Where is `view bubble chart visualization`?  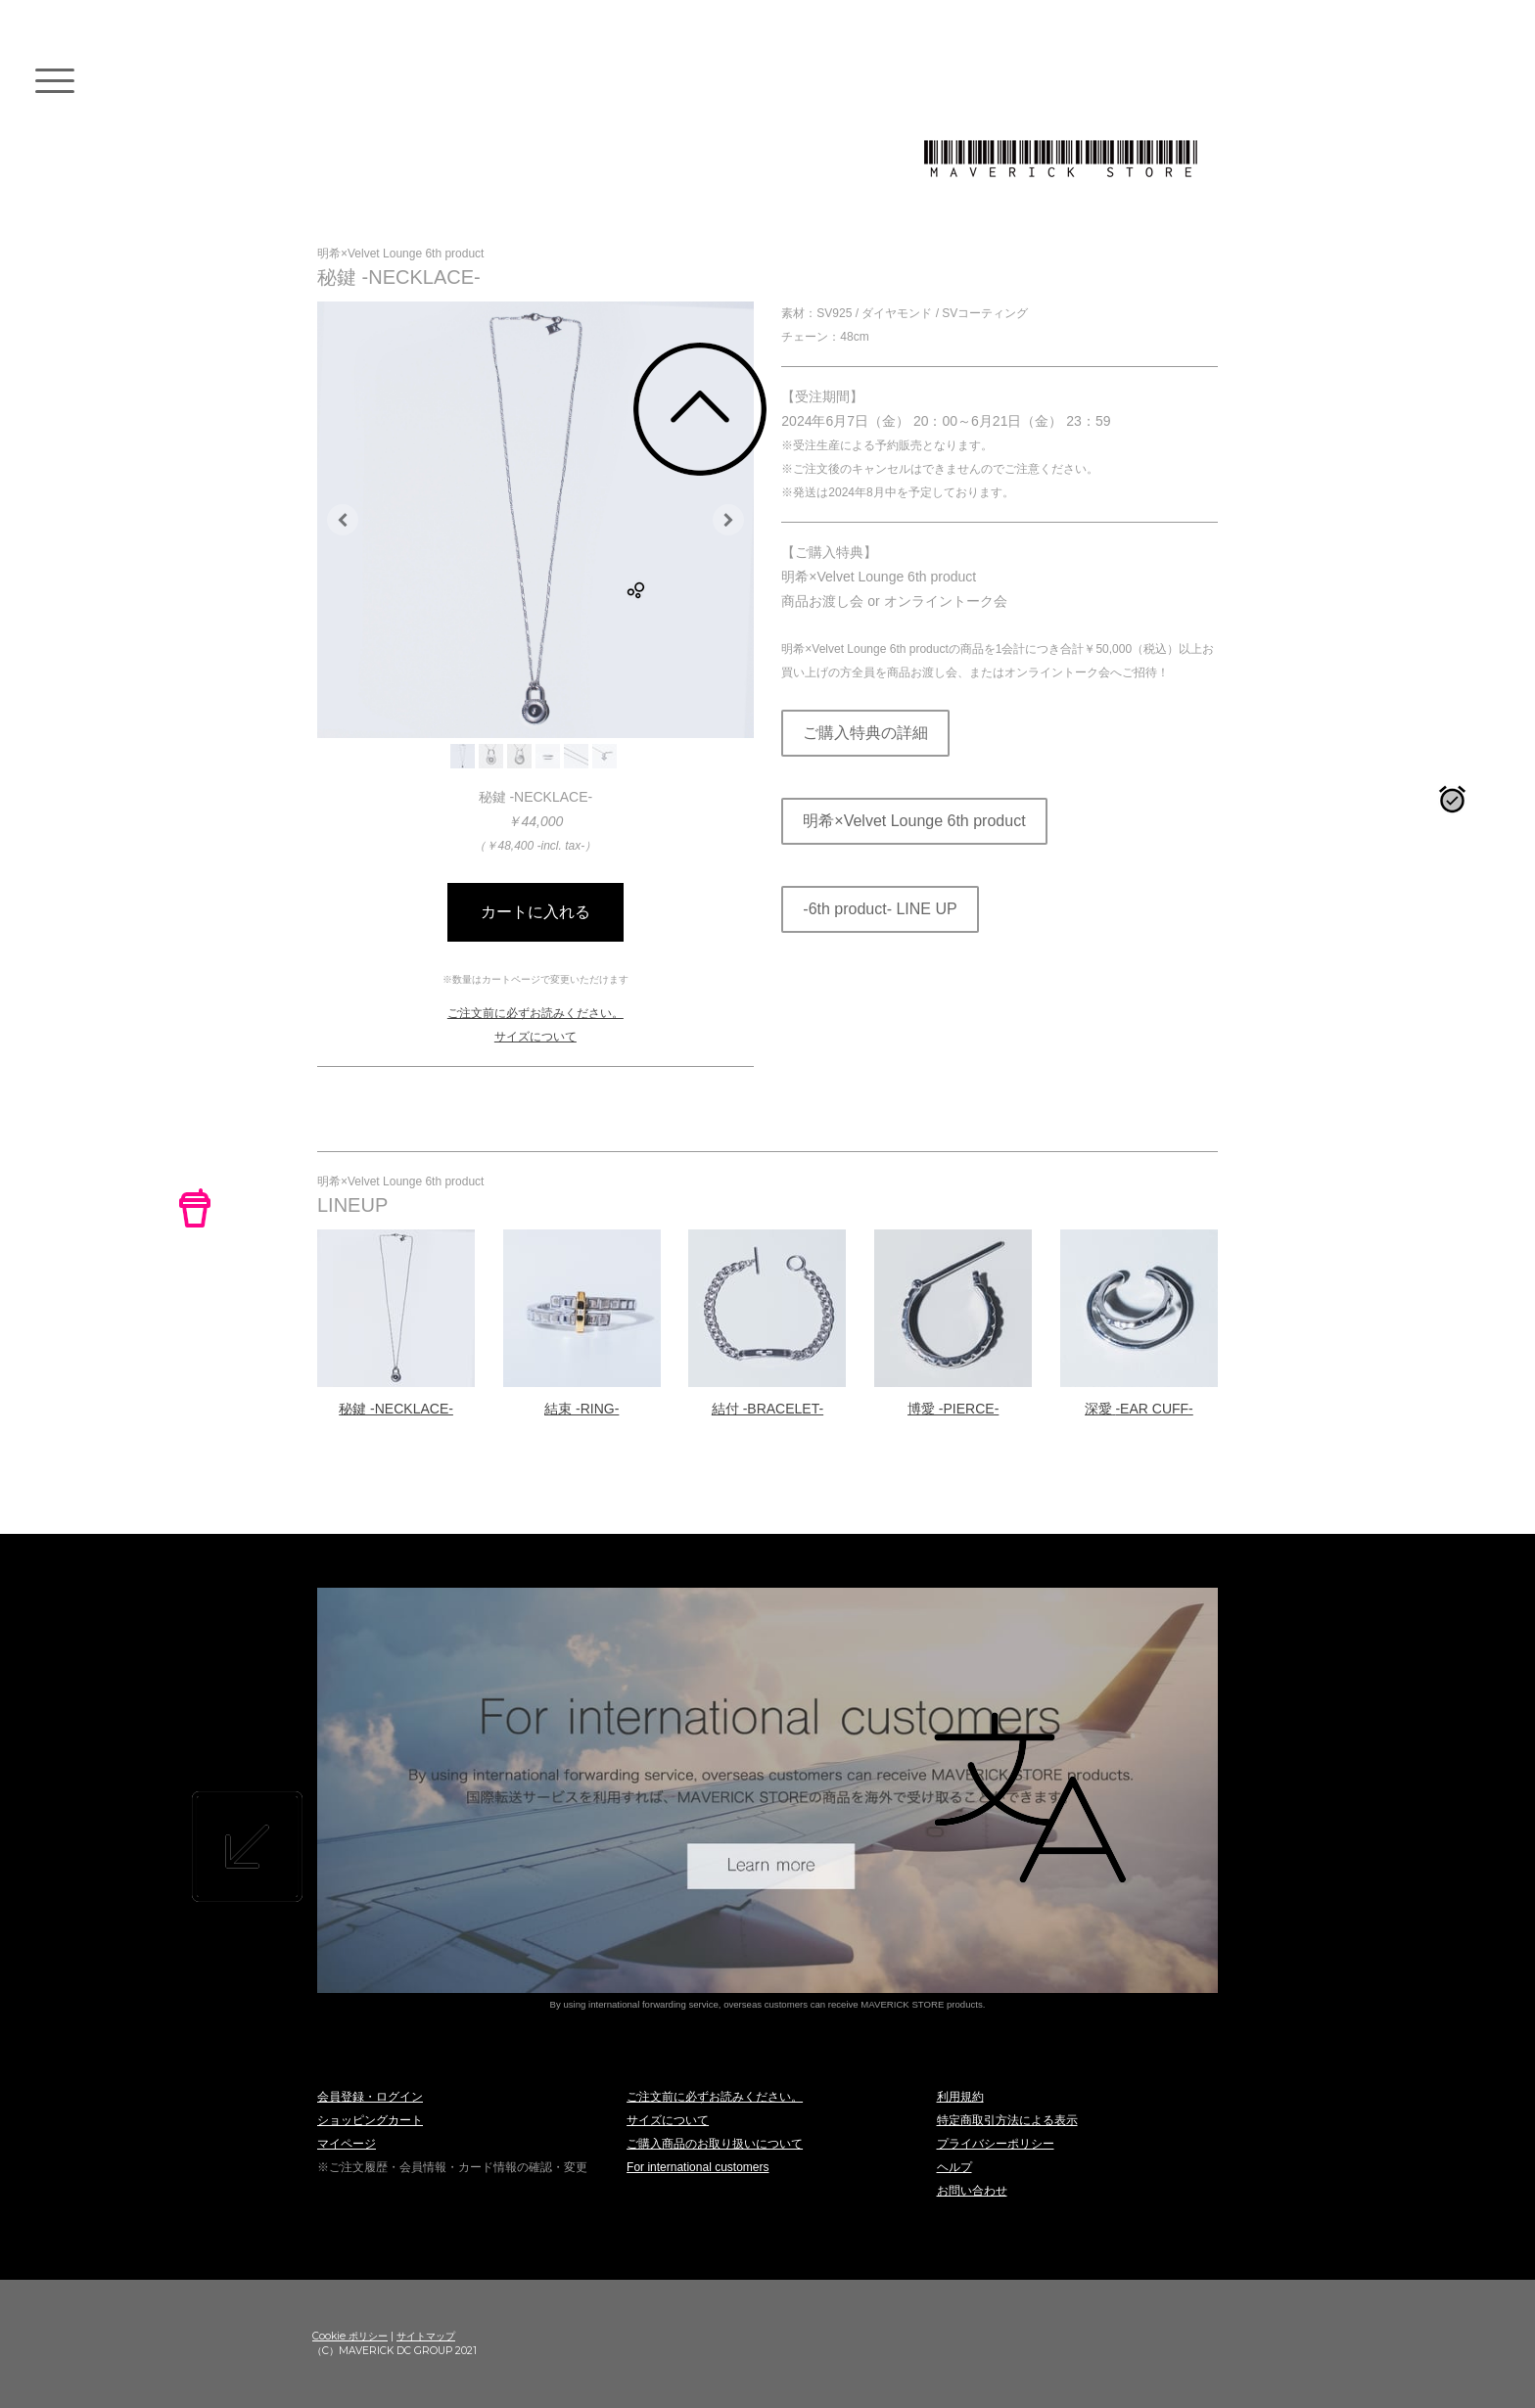 view bubble chart visualization is located at coordinates (635, 590).